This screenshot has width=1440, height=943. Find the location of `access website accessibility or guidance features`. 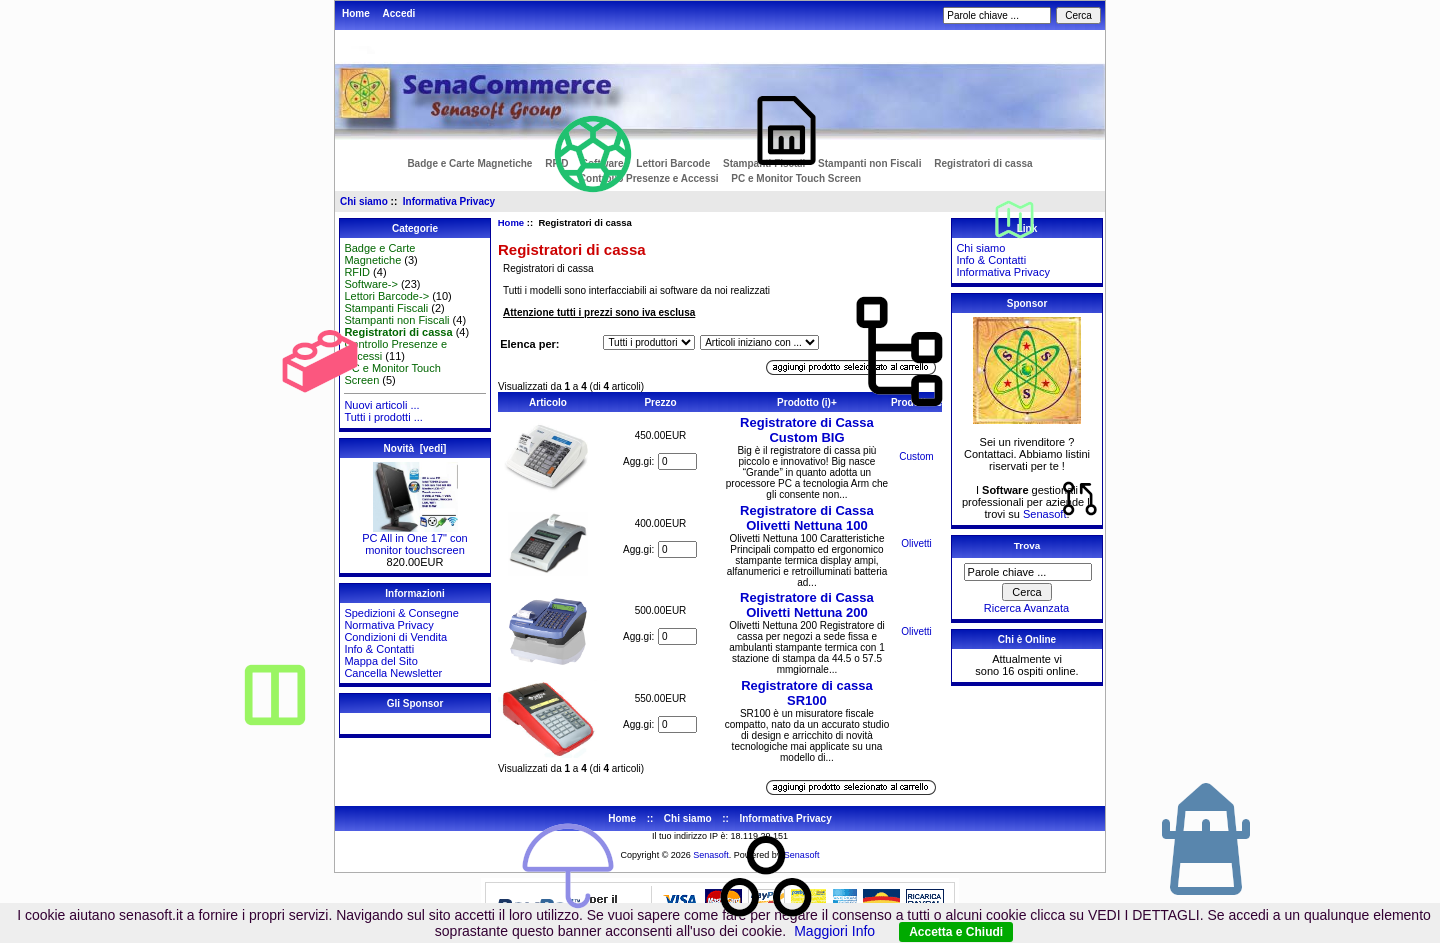

access website accessibility or guidance features is located at coordinates (1206, 843).